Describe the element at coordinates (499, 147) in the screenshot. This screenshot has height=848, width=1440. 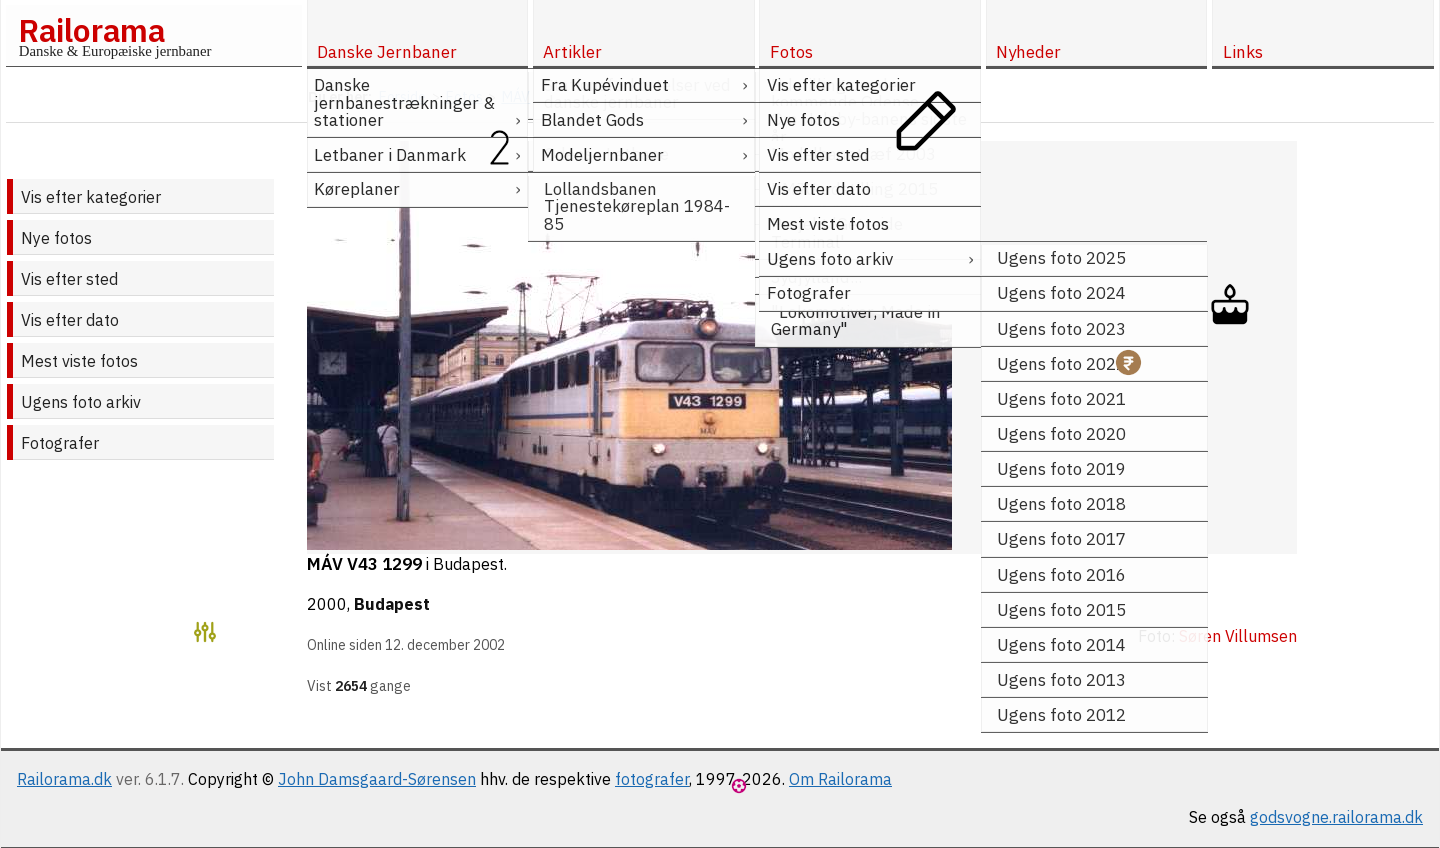
I see `indicates step two in a multi-step process` at that location.